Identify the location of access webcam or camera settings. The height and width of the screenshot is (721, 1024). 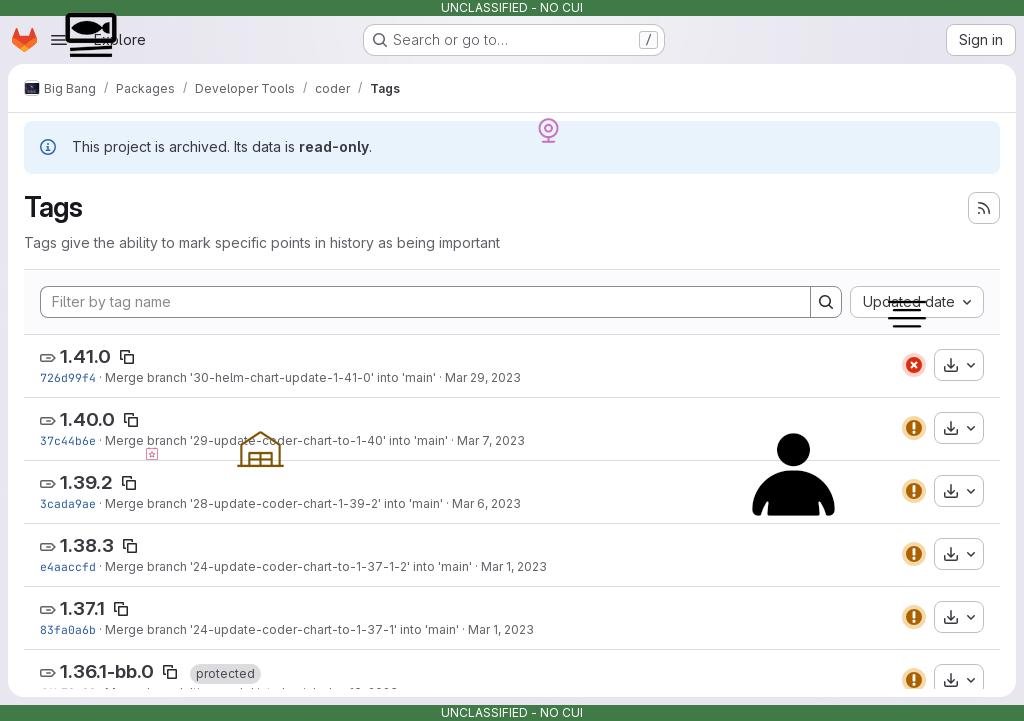
(548, 130).